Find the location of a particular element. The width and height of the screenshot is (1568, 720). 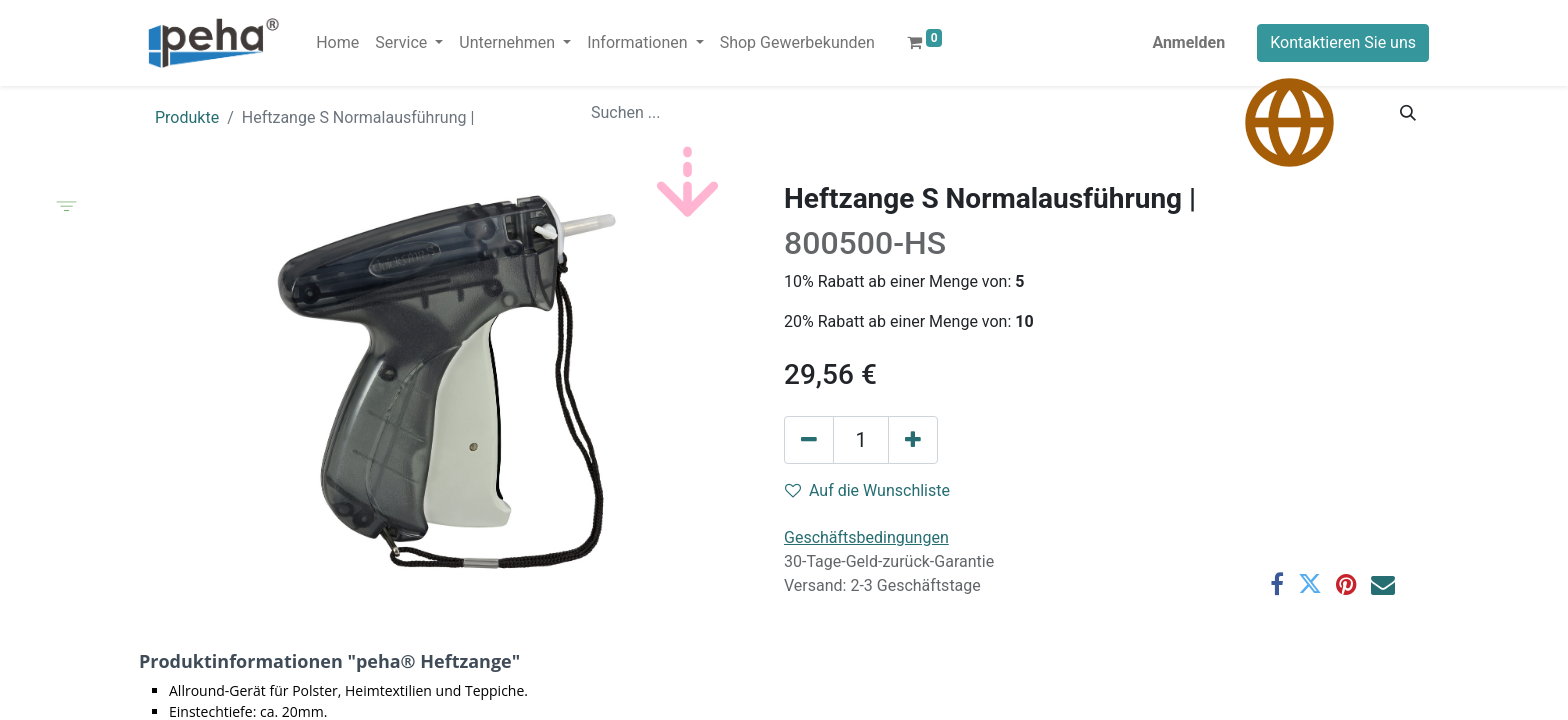

access website or browse the internet is located at coordinates (1289, 122).